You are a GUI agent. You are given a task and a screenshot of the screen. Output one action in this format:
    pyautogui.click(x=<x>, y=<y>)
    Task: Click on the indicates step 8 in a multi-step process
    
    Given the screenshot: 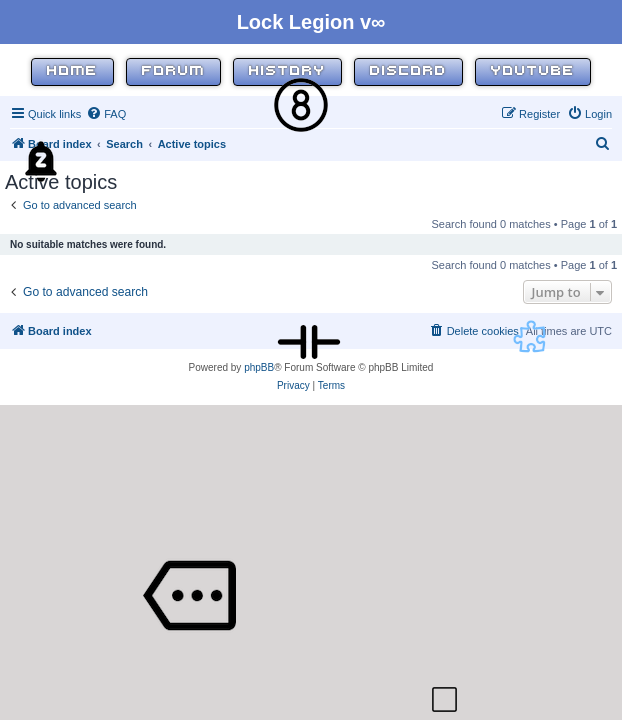 What is the action you would take?
    pyautogui.click(x=301, y=105)
    